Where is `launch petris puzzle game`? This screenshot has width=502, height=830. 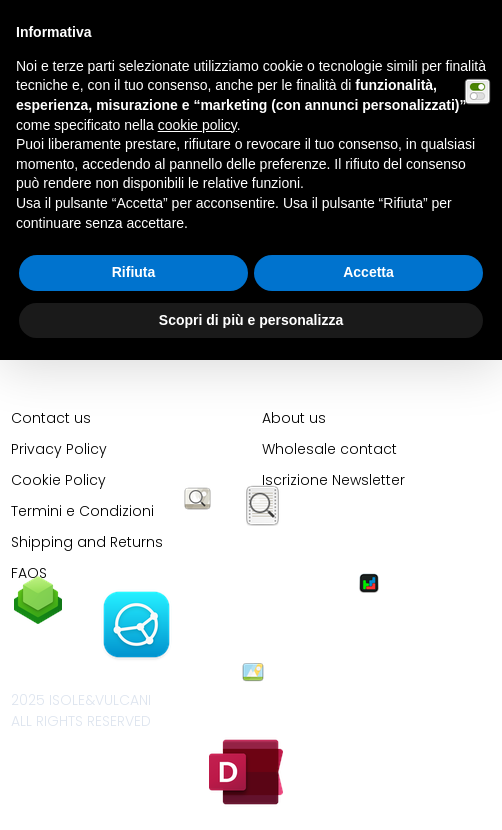
launch petris puzzle game is located at coordinates (369, 583).